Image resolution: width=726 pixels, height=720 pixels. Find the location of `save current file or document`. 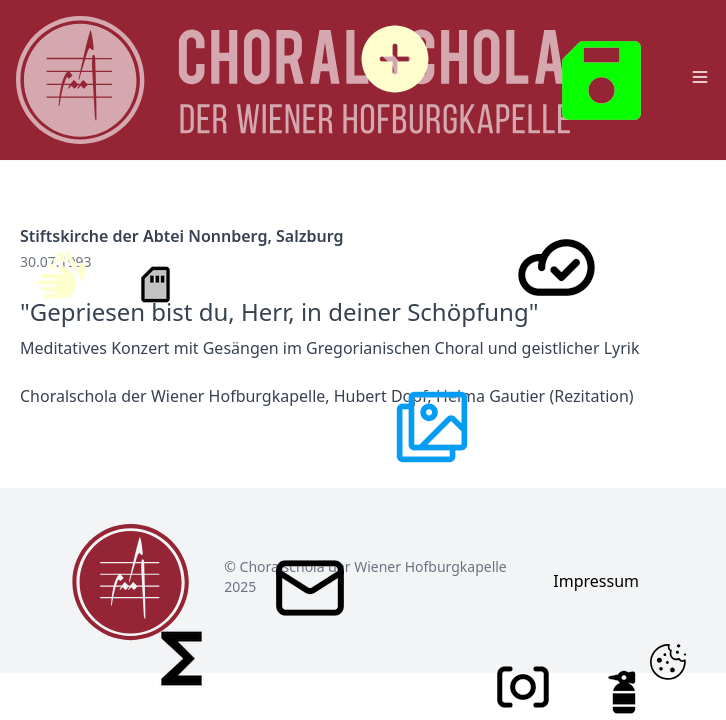

save current file or document is located at coordinates (601, 80).